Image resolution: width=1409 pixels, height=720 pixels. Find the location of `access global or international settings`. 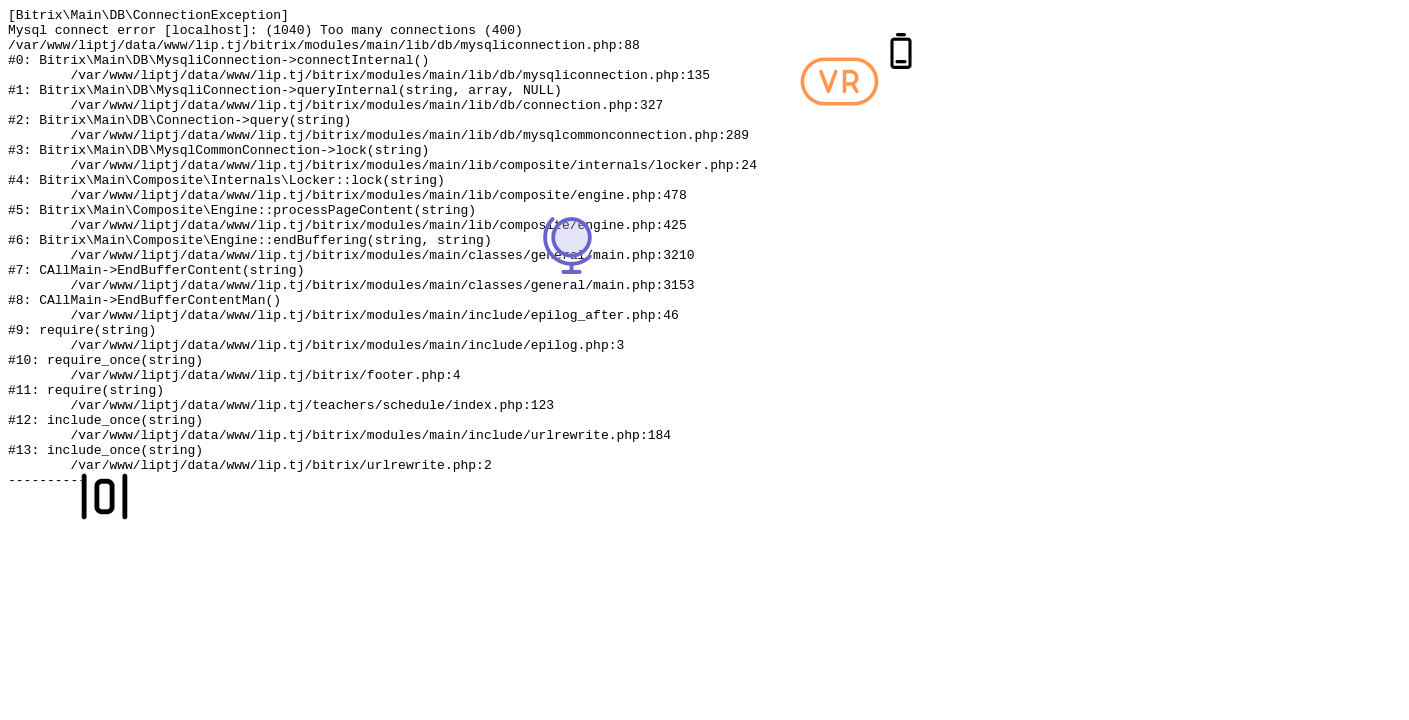

access global or international settings is located at coordinates (569, 243).